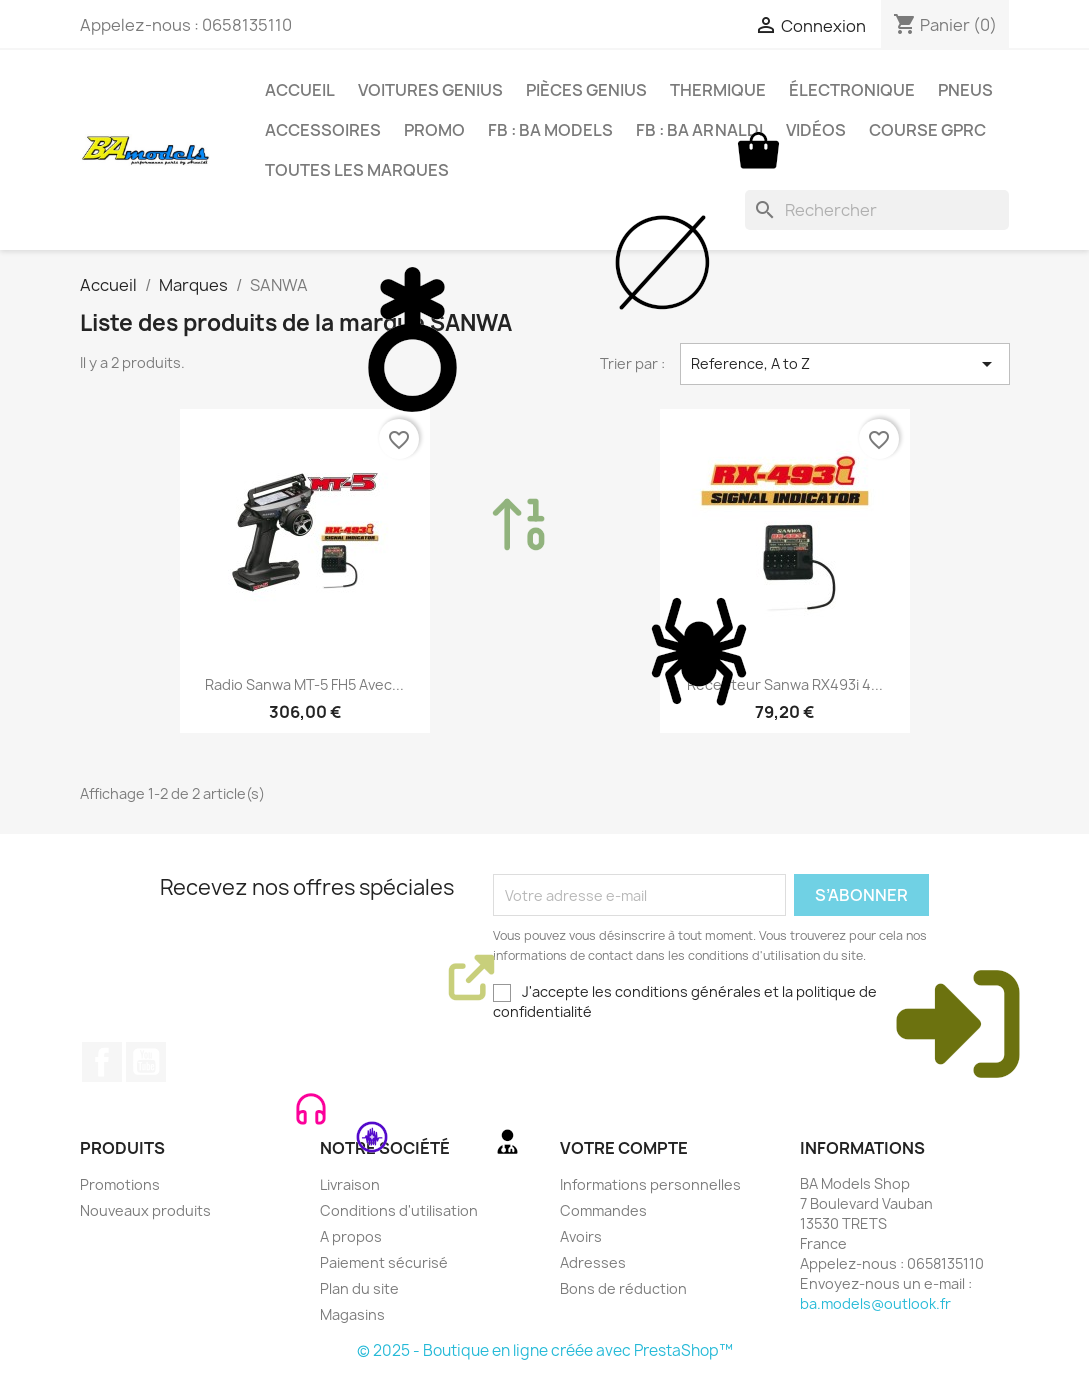 Image resolution: width=1089 pixels, height=1377 pixels. What do you see at coordinates (412, 339) in the screenshot?
I see `indicates non-binary gender identity option` at bounding box center [412, 339].